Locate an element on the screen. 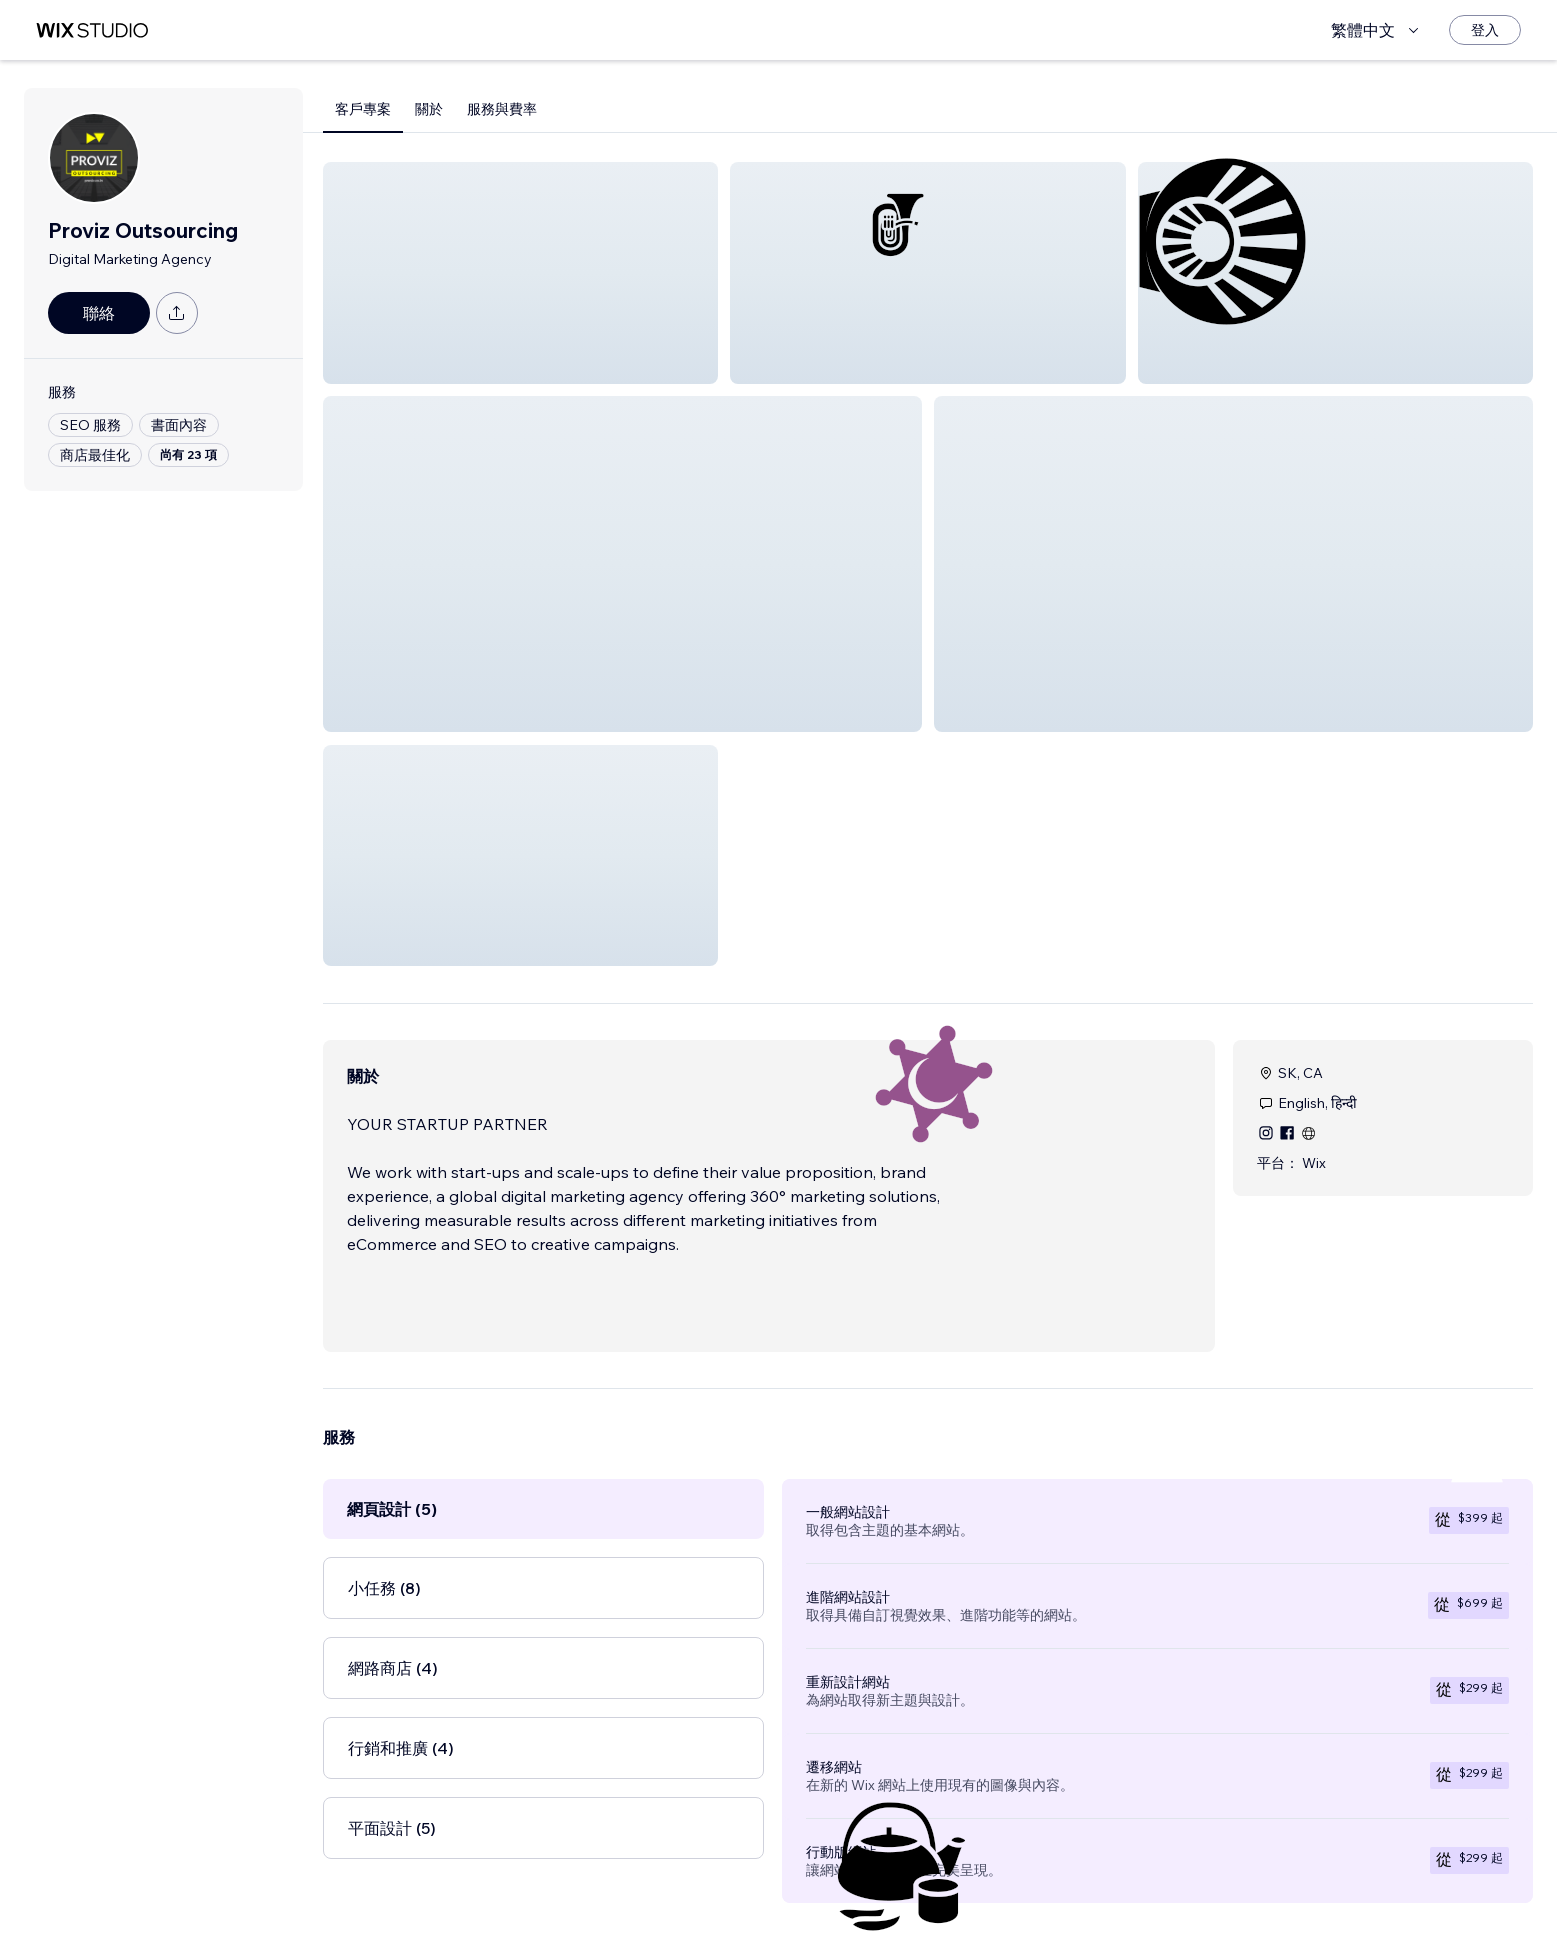  tea ceremony or tea-related game feature is located at coordinates (901, 1866).